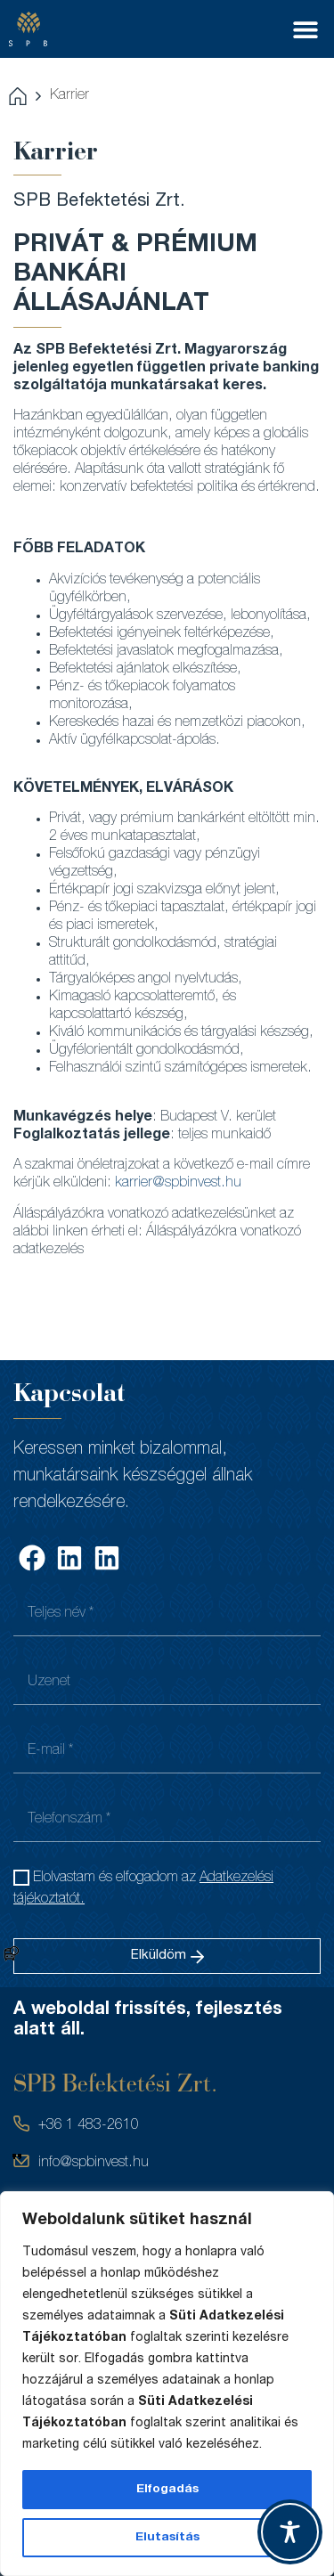  Describe the element at coordinates (17, 2156) in the screenshot. I see `insert a block quote` at that location.